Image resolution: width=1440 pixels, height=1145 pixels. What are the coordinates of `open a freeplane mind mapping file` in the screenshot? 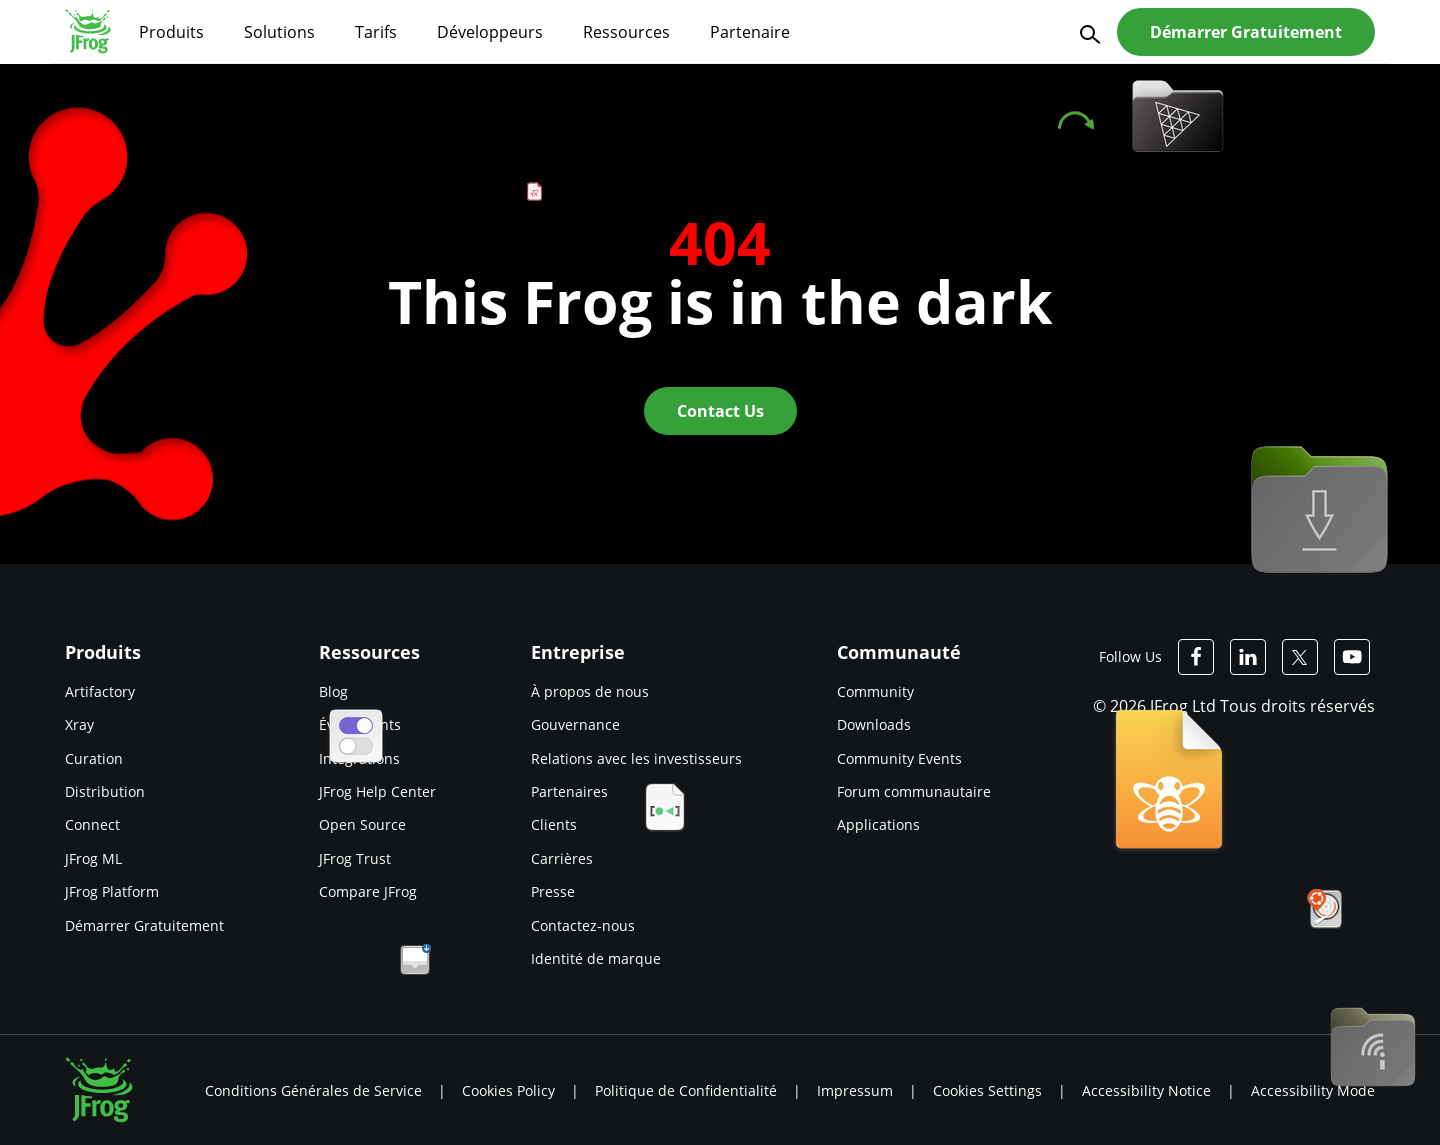 It's located at (1169, 779).